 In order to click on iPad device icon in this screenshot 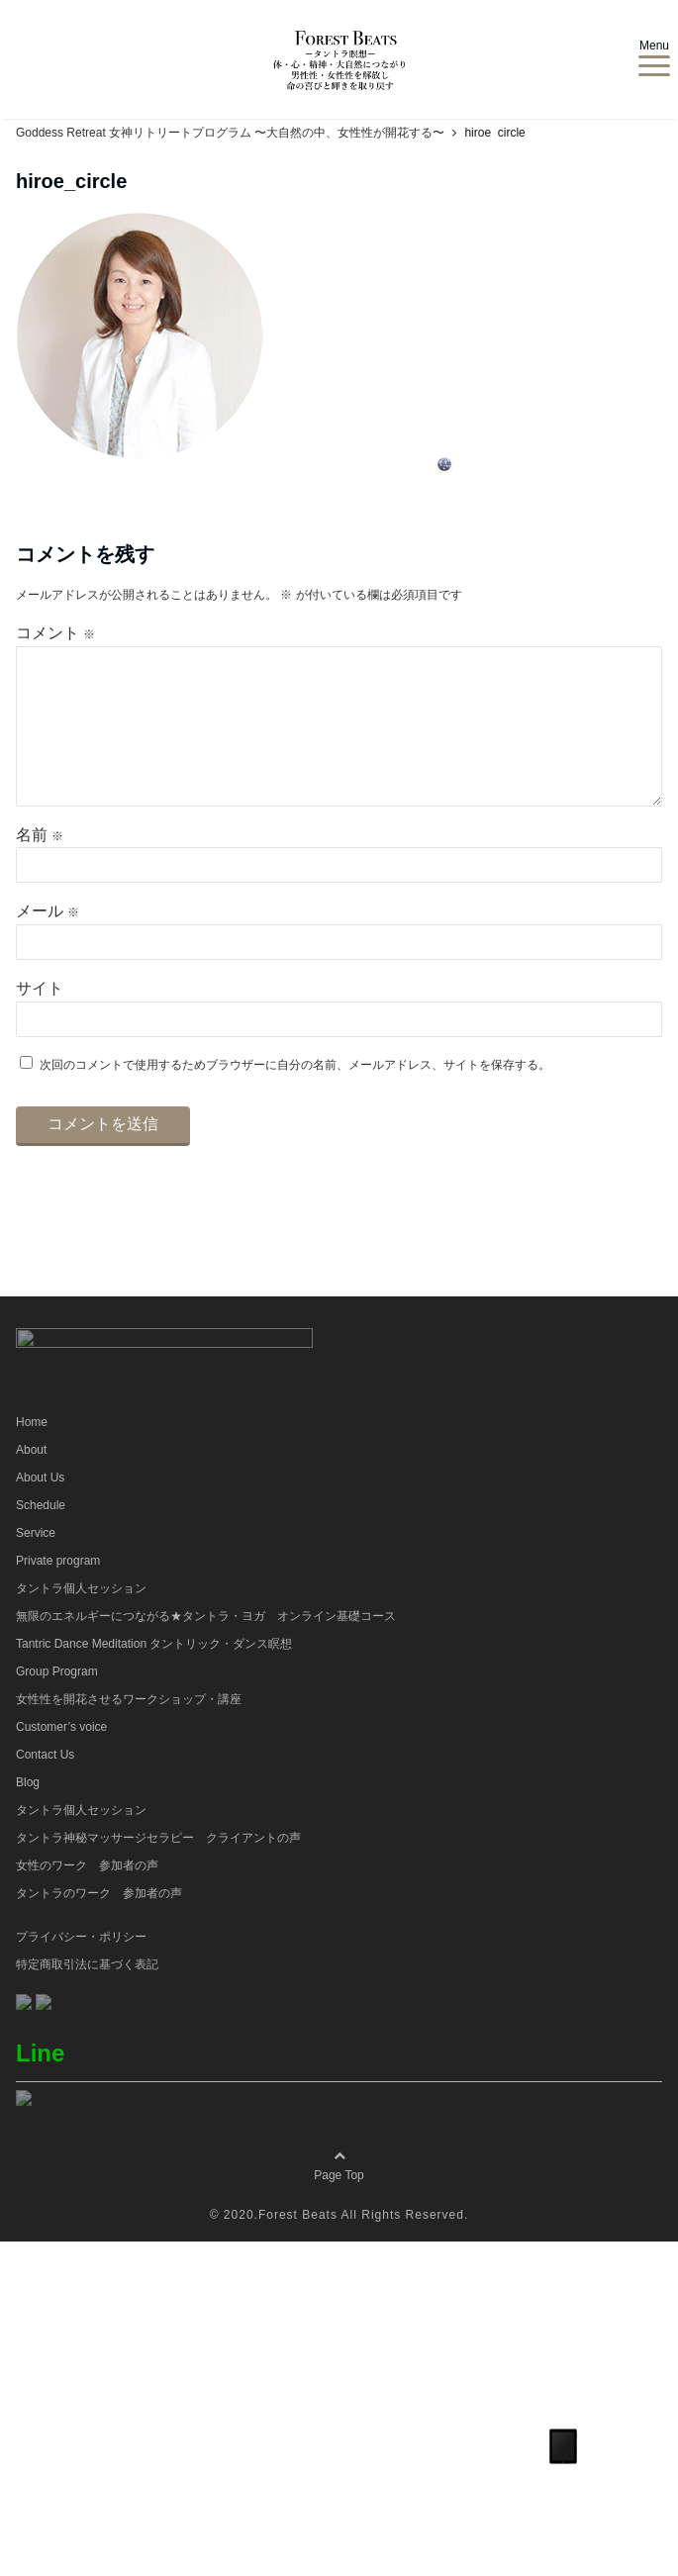, I will do `click(563, 2446)`.